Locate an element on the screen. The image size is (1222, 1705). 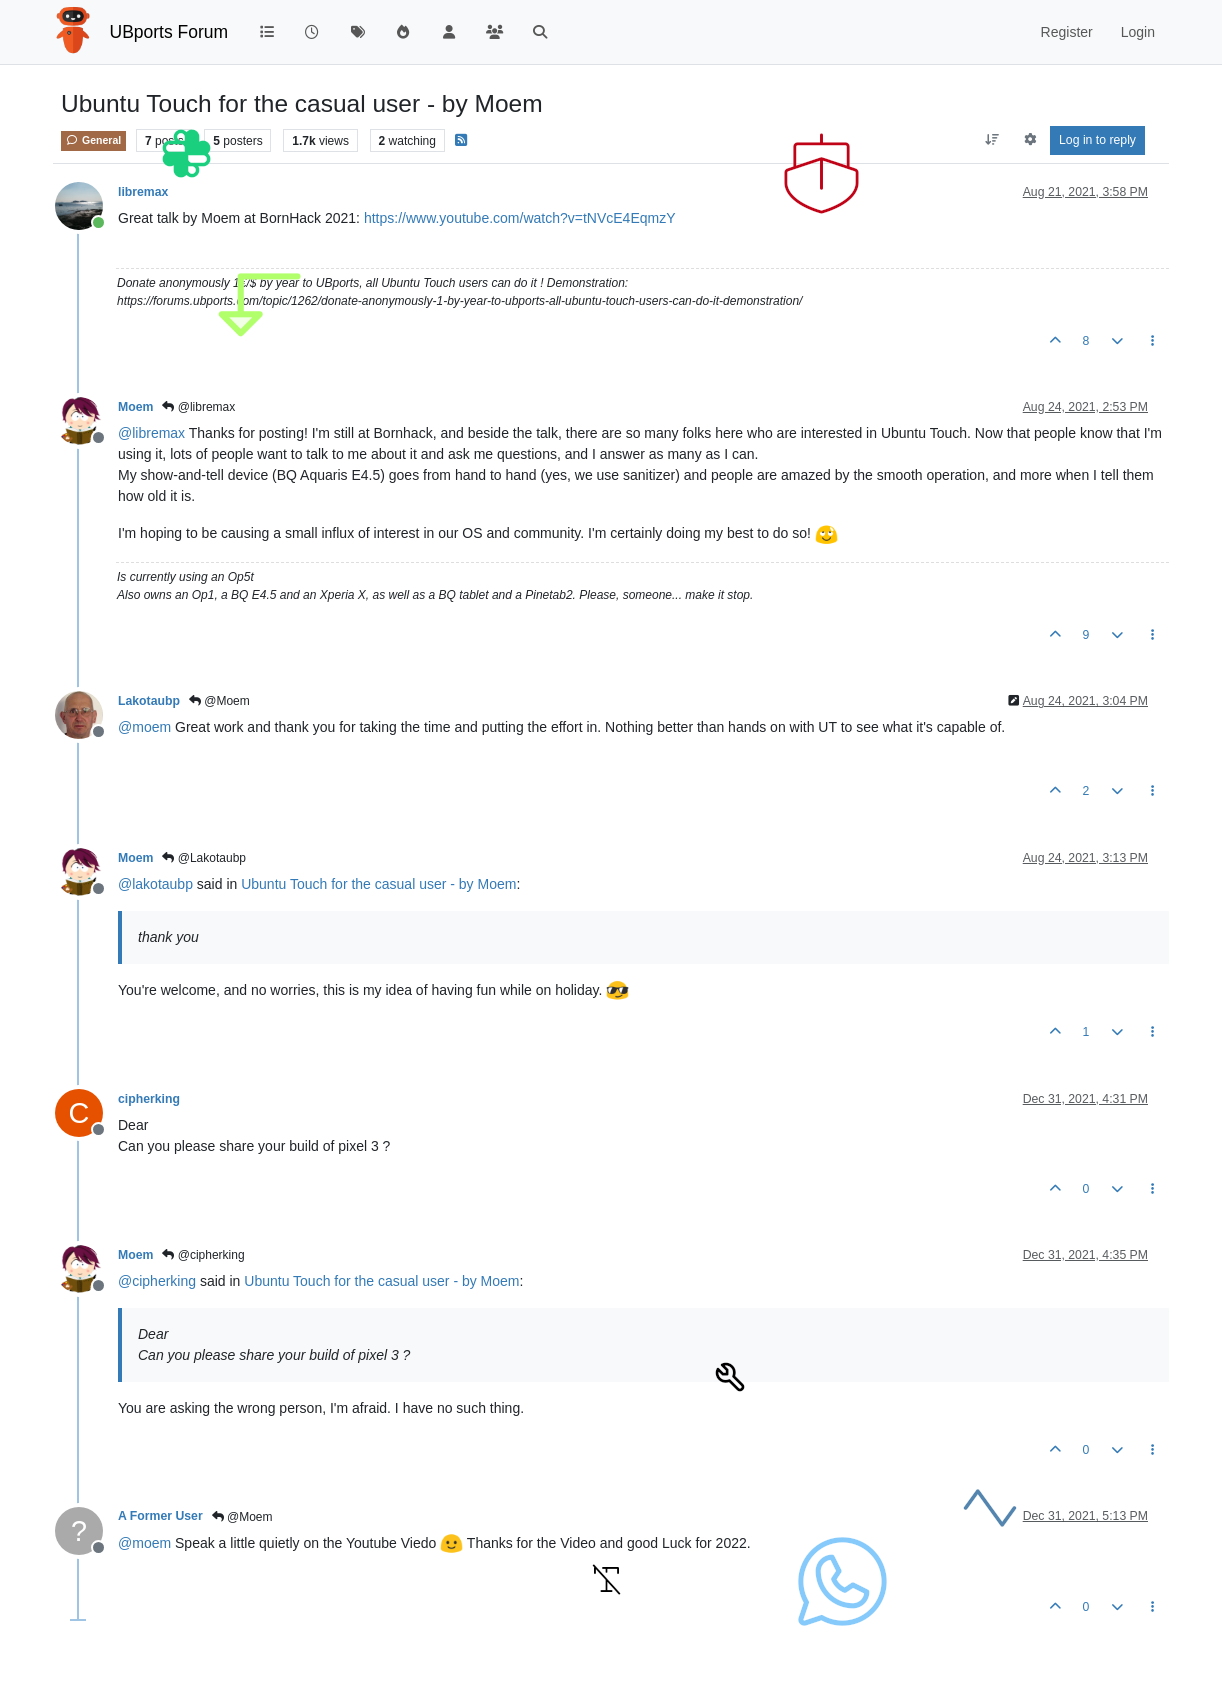
toggle triangle waveform in audio synthesizer is located at coordinates (990, 1508).